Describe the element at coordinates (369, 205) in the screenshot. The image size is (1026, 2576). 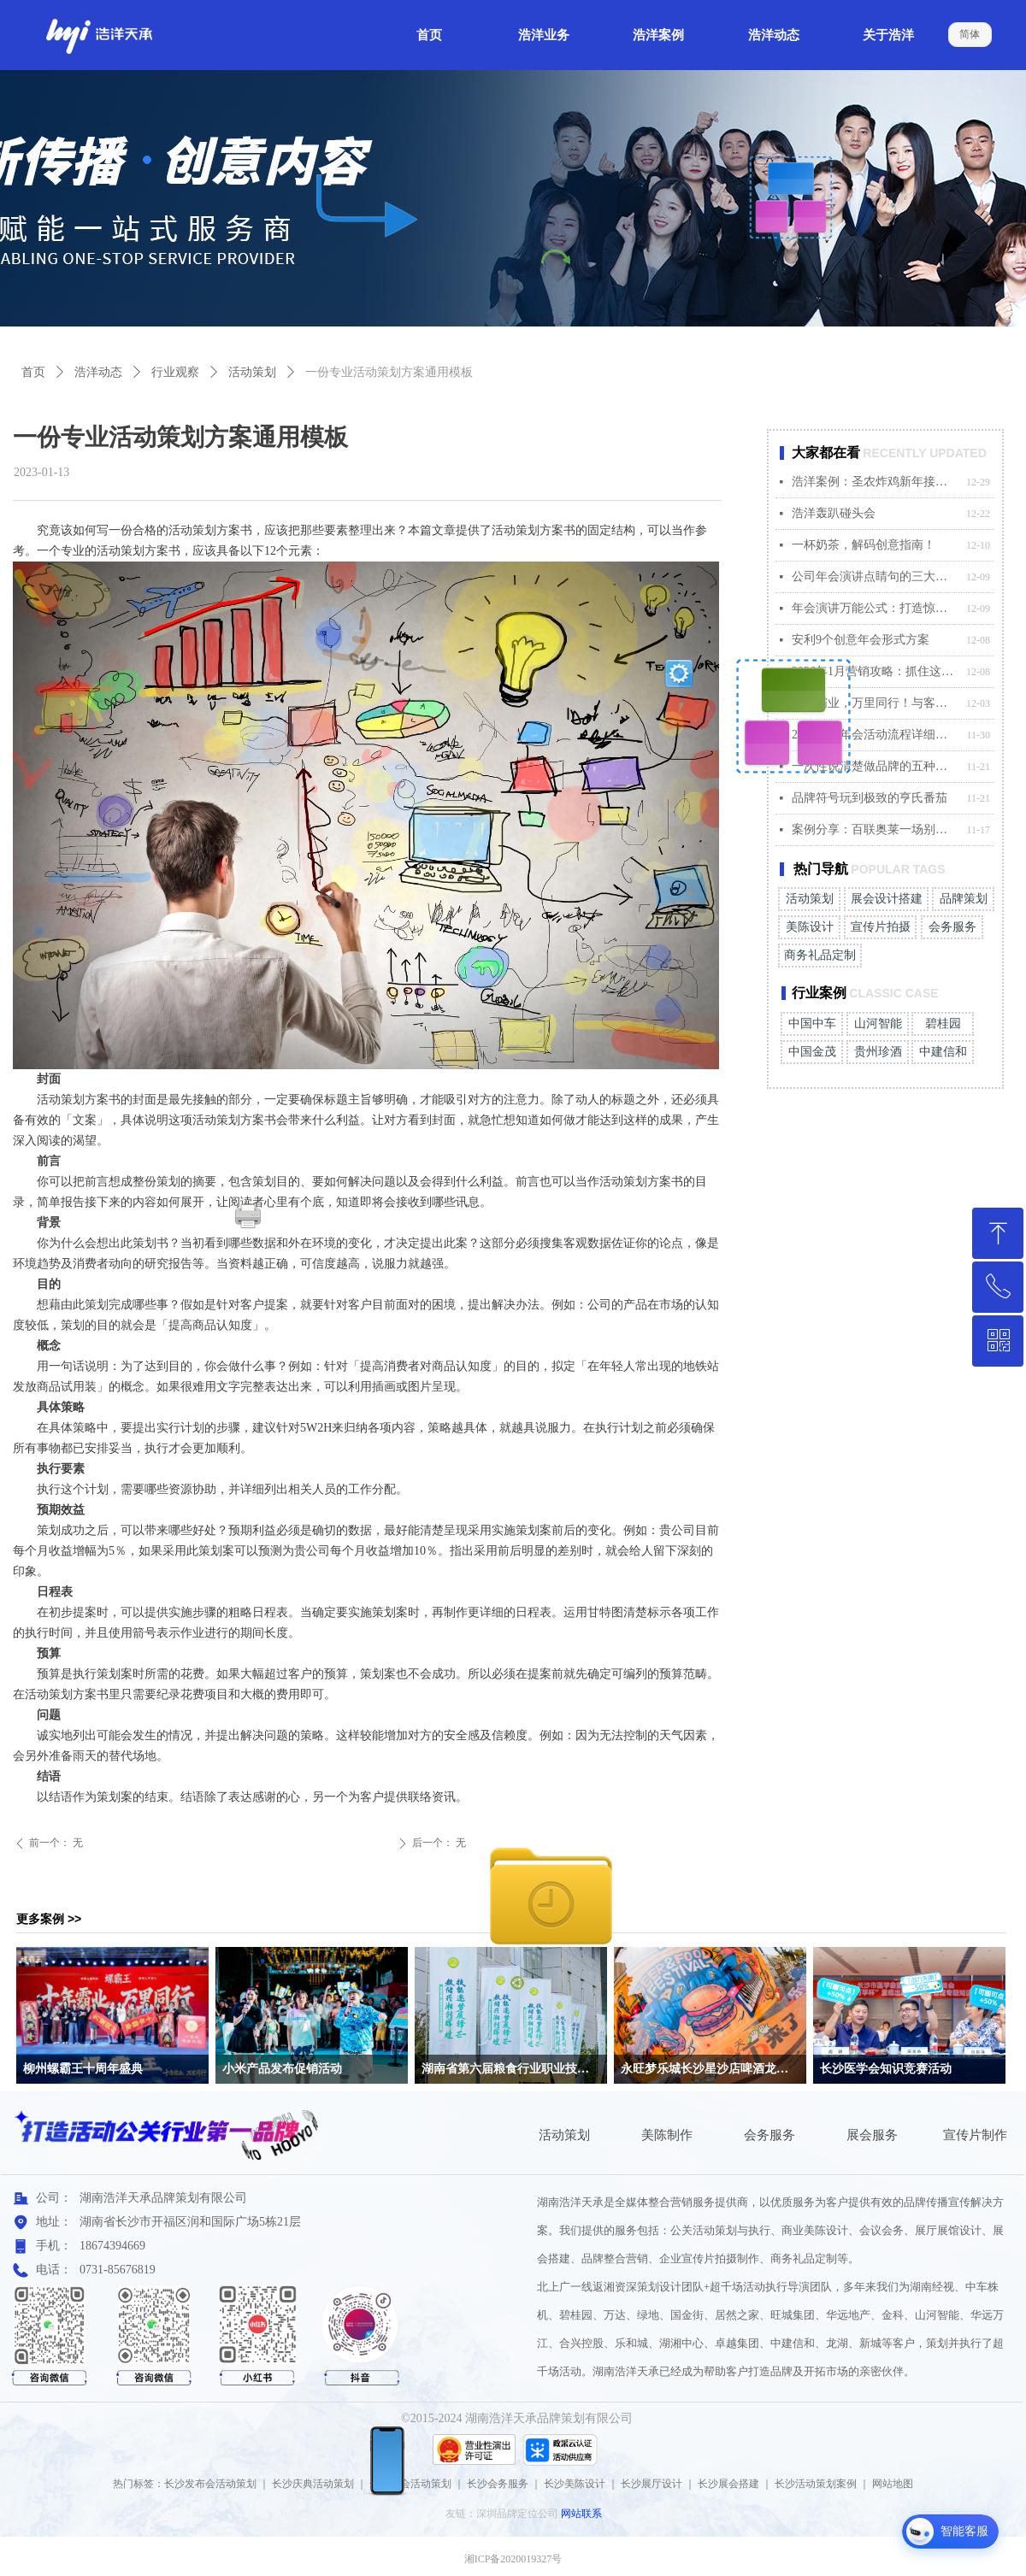
I see `forward an email message` at that location.